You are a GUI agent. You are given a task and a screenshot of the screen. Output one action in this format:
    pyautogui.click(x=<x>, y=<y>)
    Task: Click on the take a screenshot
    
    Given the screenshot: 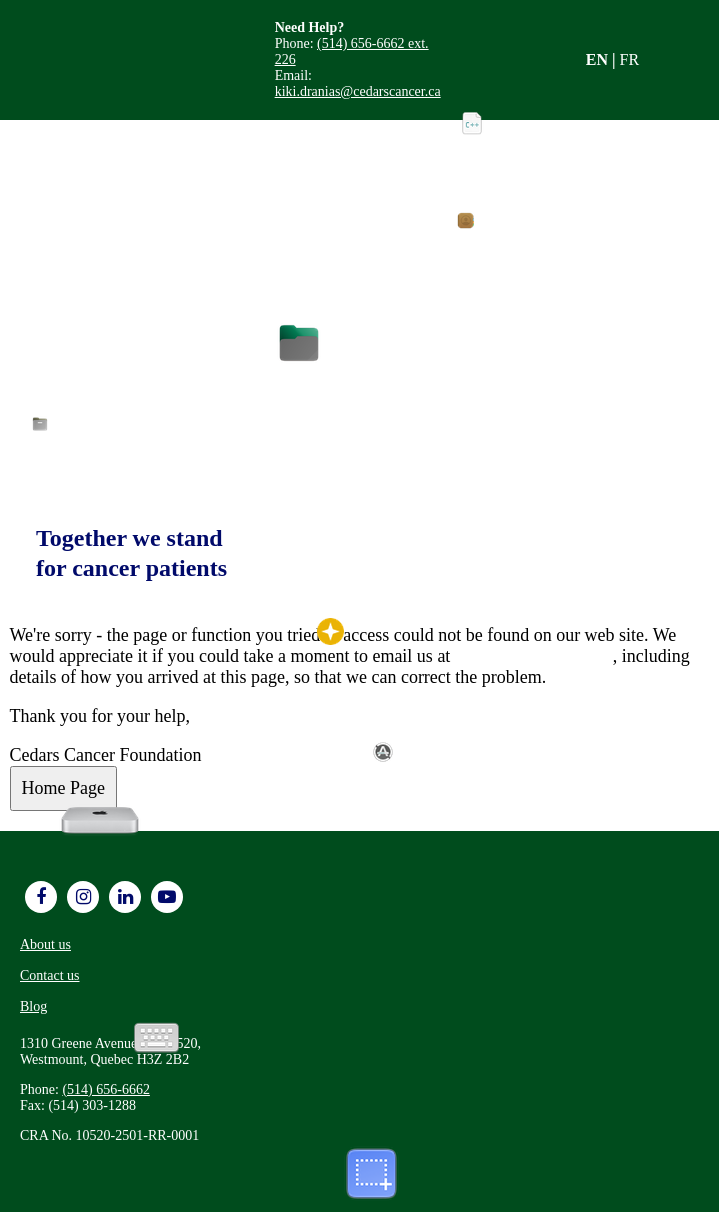 What is the action you would take?
    pyautogui.click(x=371, y=1173)
    